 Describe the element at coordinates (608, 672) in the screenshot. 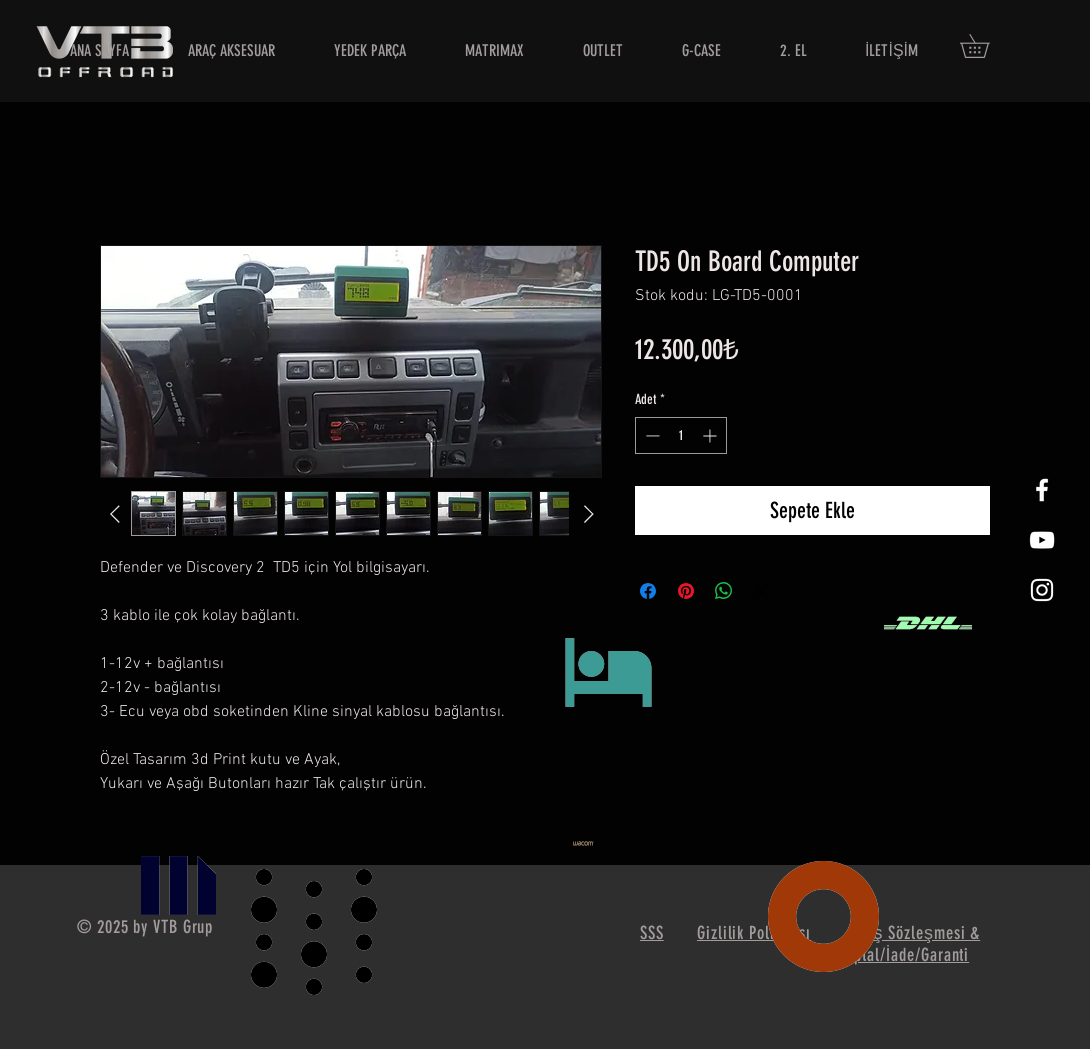

I see `find nearby hotels or accommodations` at that location.